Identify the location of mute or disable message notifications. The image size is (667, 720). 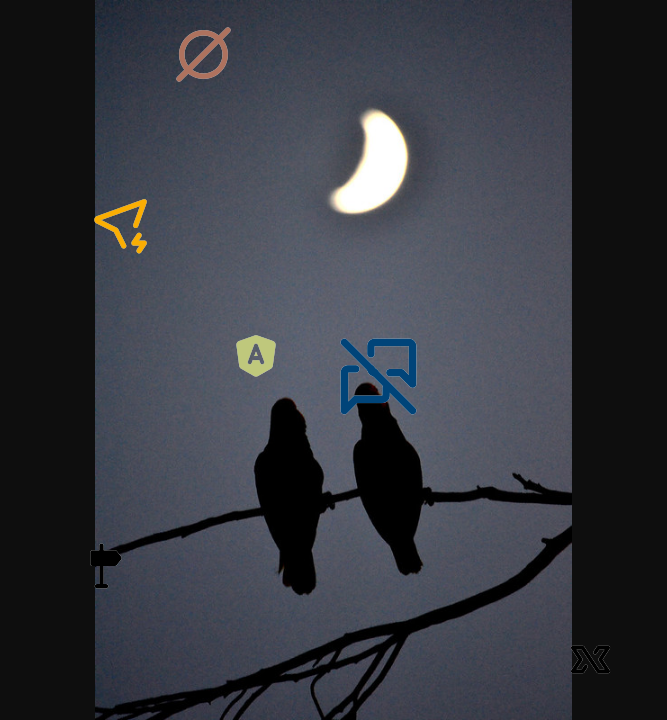
(378, 376).